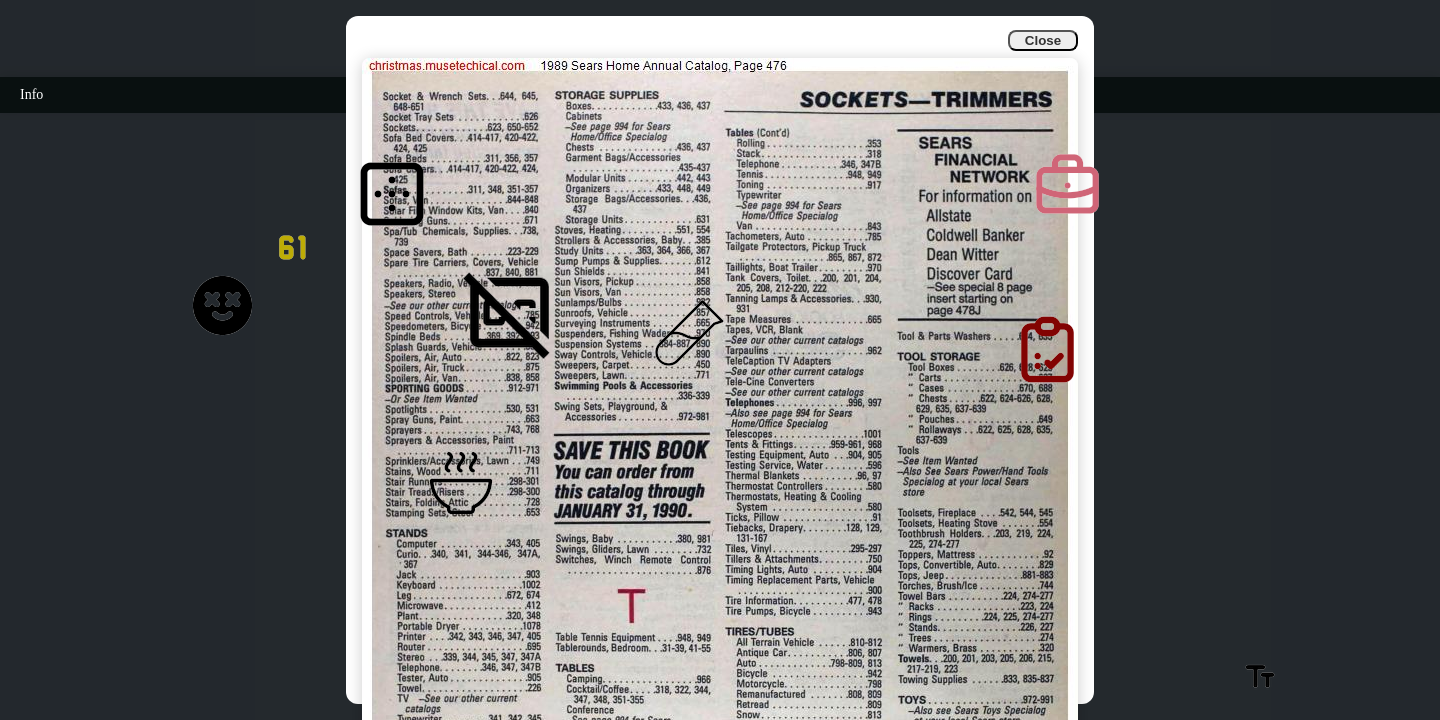 This screenshot has width=1440, height=720. Describe the element at coordinates (509, 312) in the screenshot. I see `closed captions are disabled` at that location.